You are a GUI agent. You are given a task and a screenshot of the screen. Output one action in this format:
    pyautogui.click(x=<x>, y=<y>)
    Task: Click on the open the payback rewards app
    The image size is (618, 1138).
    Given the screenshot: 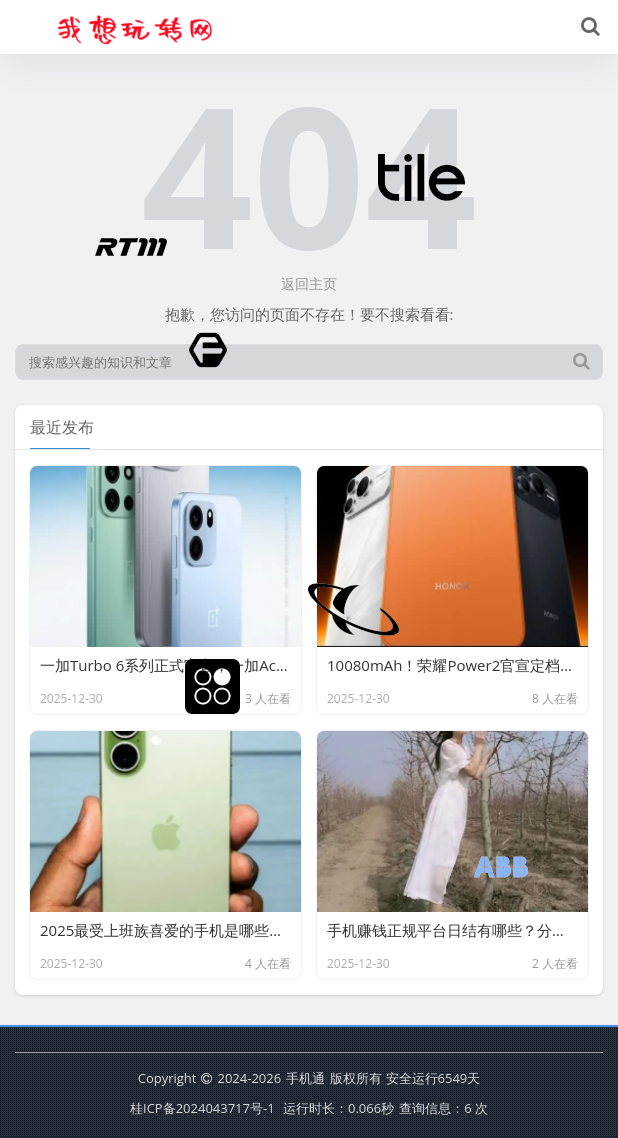 What is the action you would take?
    pyautogui.click(x=212, y=686)
    